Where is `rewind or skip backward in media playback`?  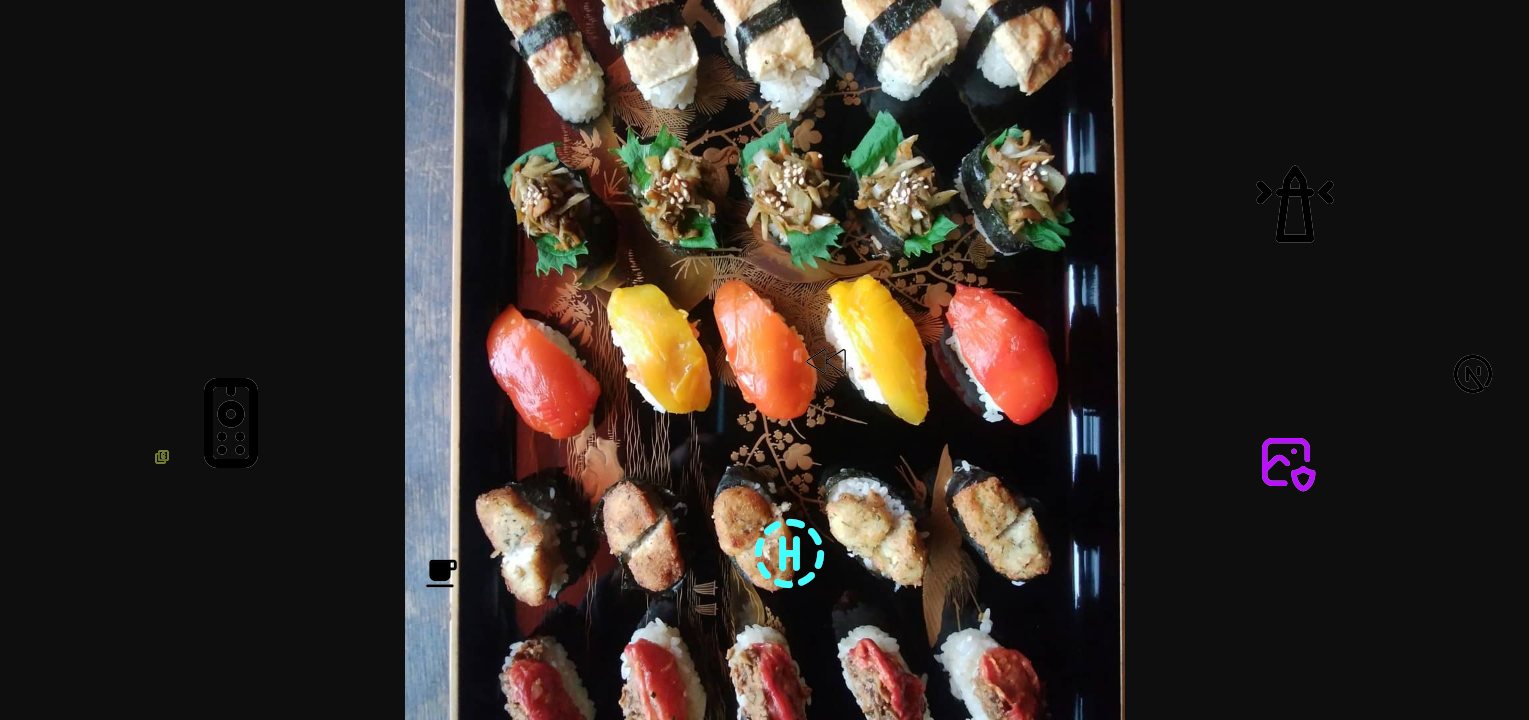
rewind or skip backward in media playback is located at coordinates (827, 361).